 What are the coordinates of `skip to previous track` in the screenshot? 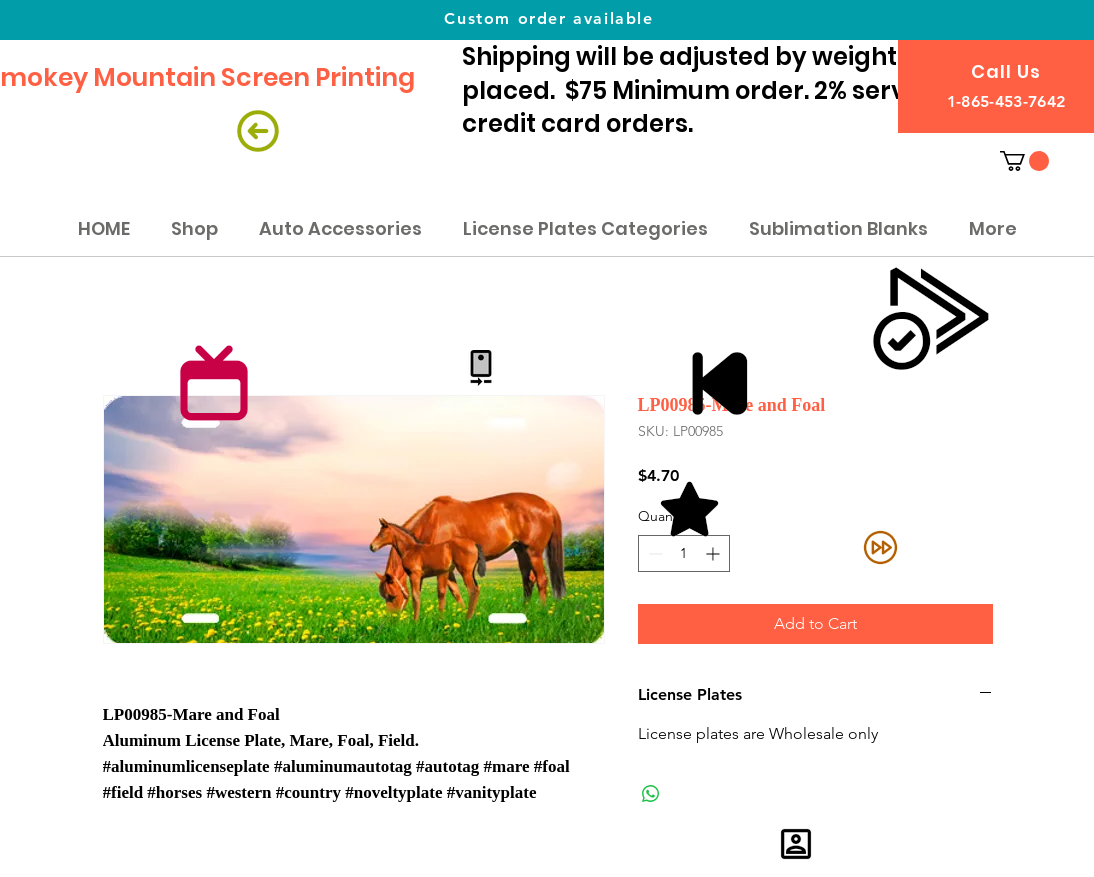 It's located at (718, 383).